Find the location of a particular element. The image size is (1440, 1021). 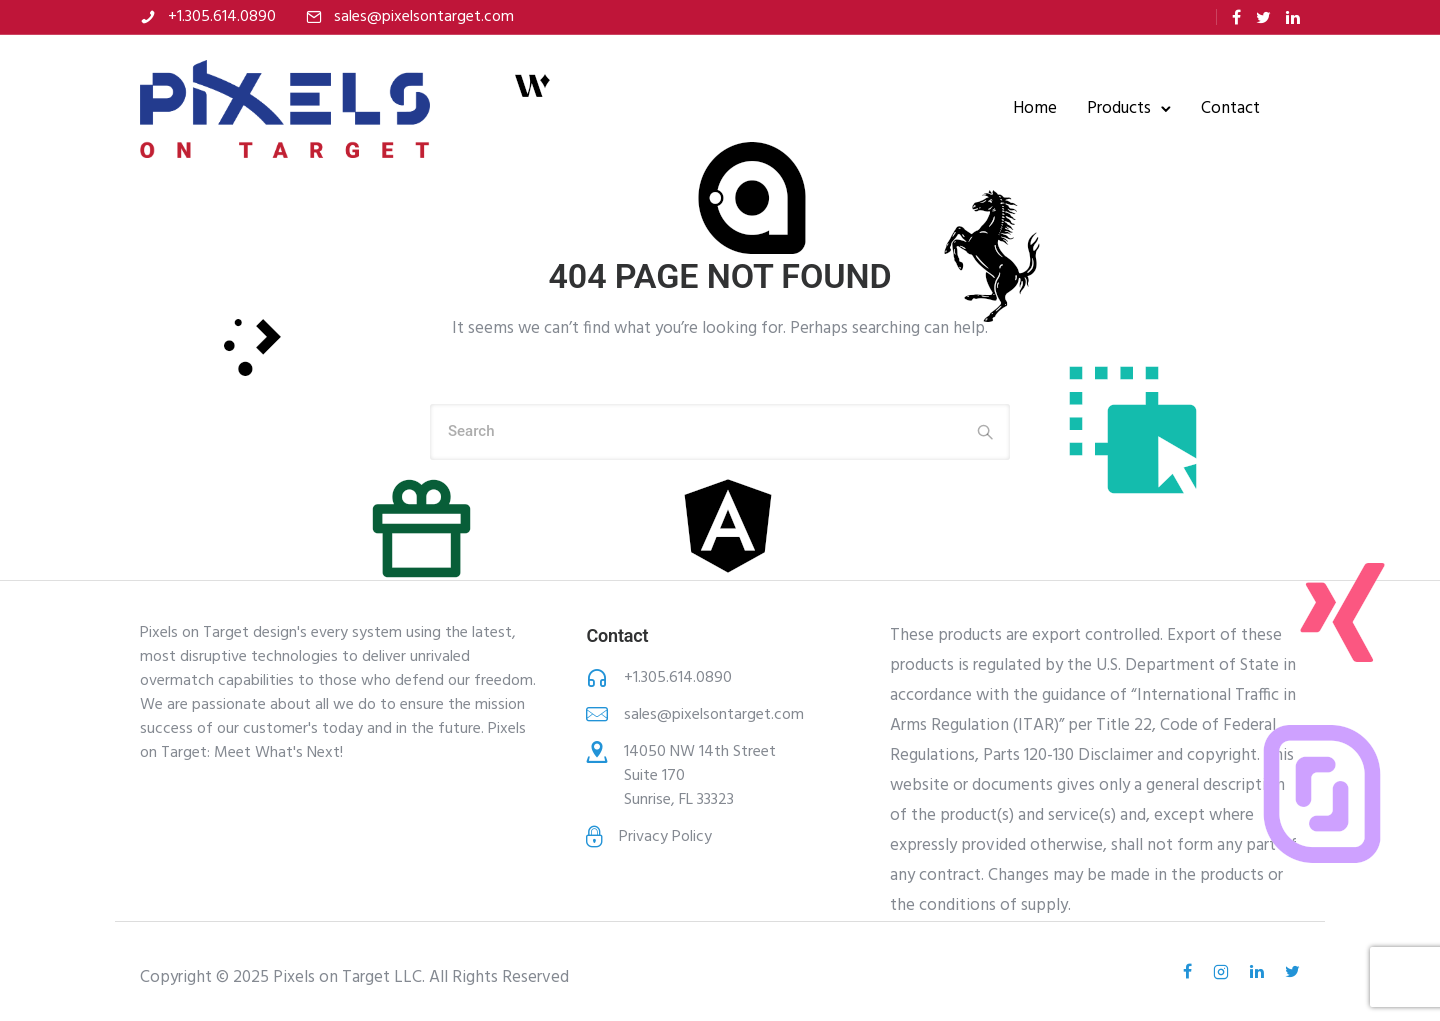

drag and drop to reposition element is located at coordinates (1133, 430).